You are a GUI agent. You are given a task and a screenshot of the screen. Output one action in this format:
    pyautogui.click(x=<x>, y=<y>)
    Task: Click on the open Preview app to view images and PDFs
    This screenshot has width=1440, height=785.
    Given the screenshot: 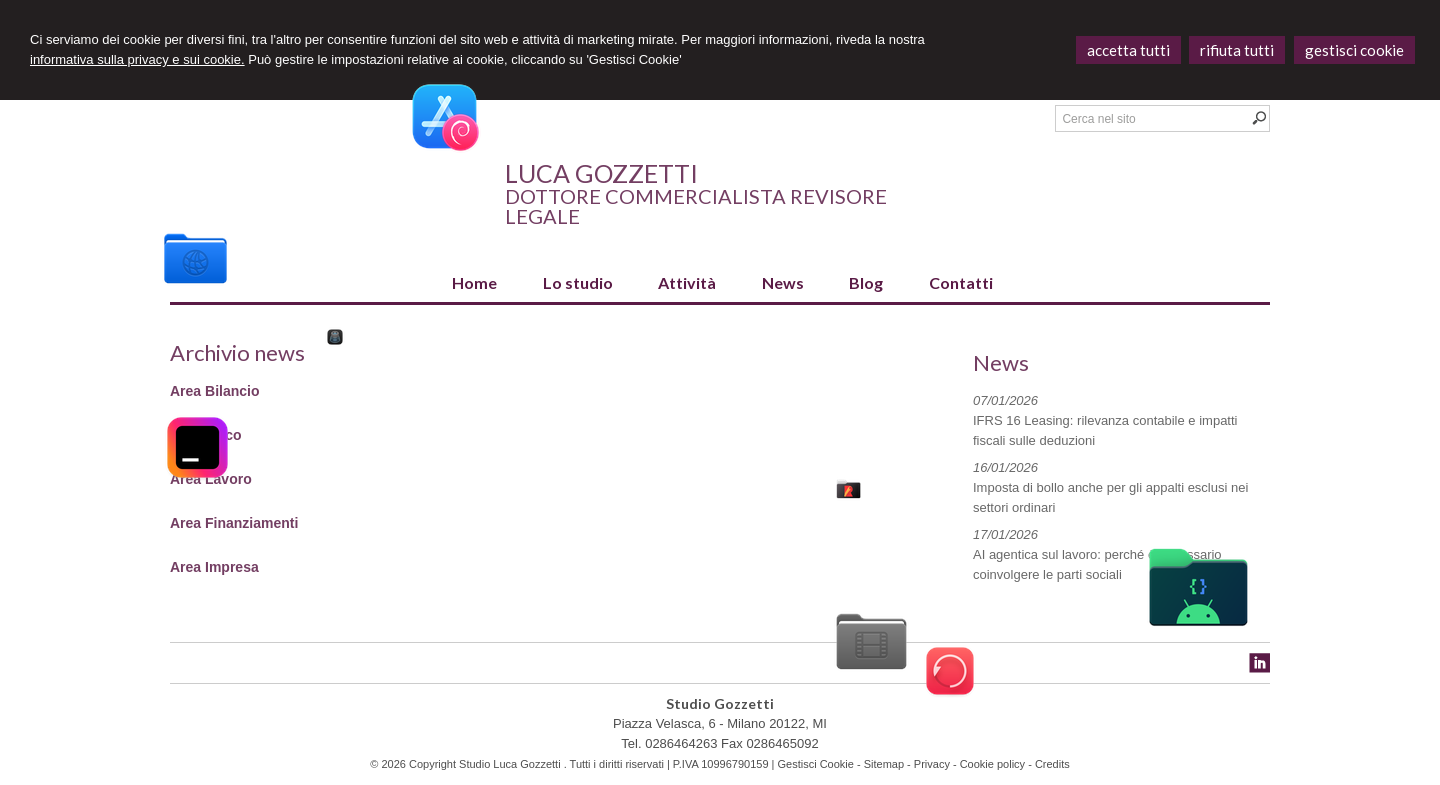 What is the action you would take?
    pyautogui.click(x=335, y=337)
    